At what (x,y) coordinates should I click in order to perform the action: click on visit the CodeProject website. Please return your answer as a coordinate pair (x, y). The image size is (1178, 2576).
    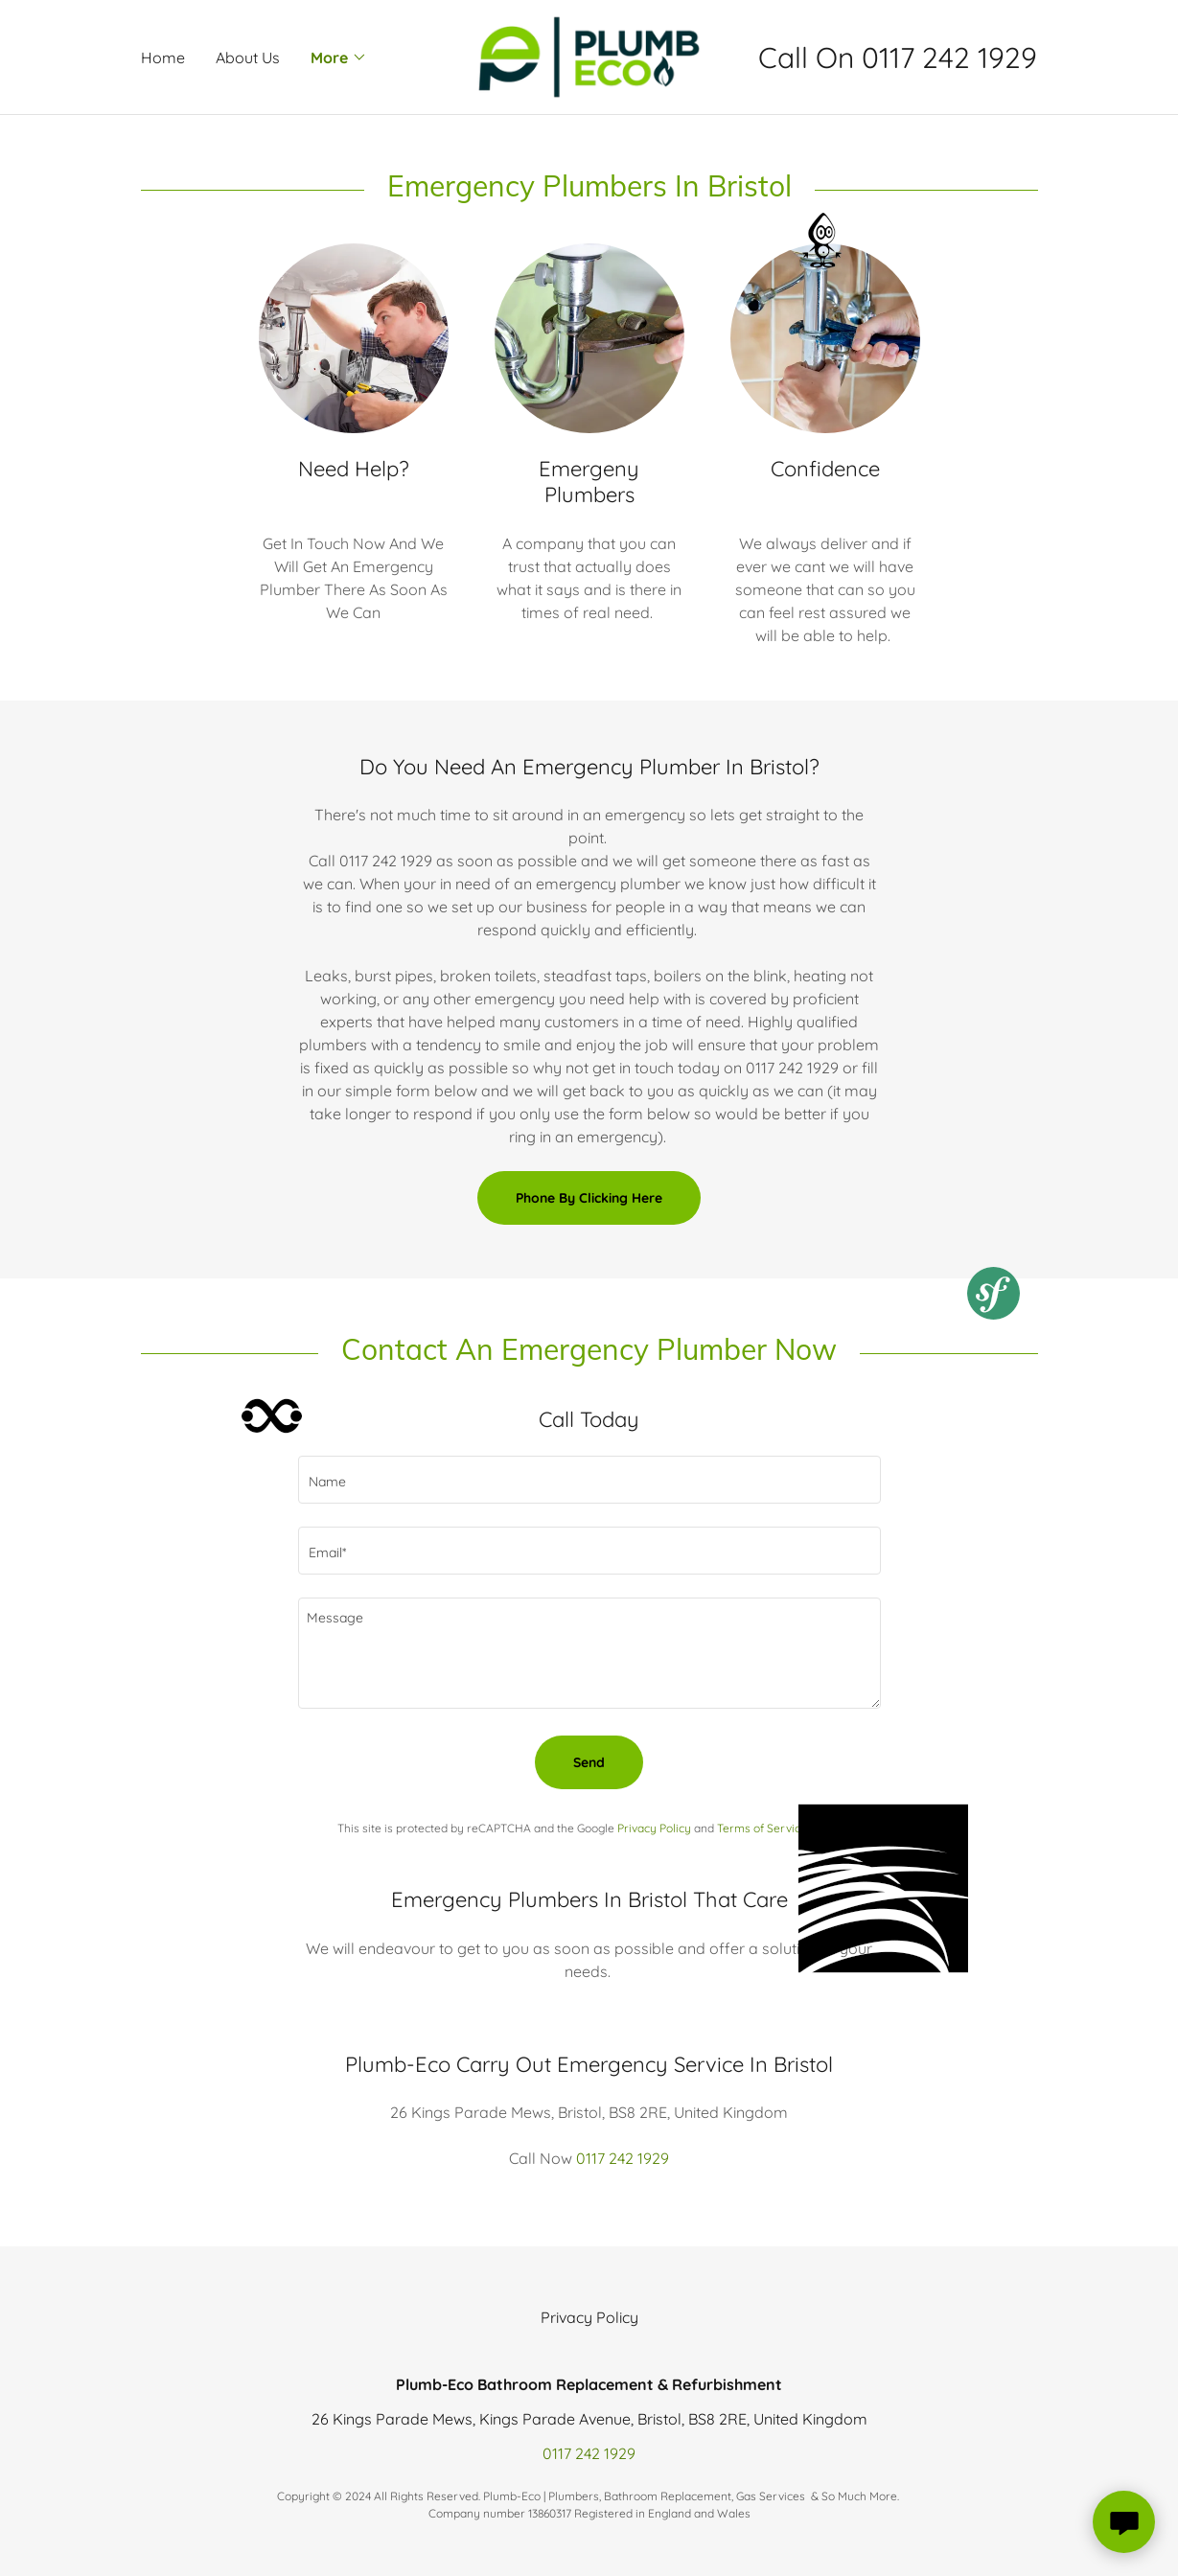
    Looking at the image, I should click on (821, 240).